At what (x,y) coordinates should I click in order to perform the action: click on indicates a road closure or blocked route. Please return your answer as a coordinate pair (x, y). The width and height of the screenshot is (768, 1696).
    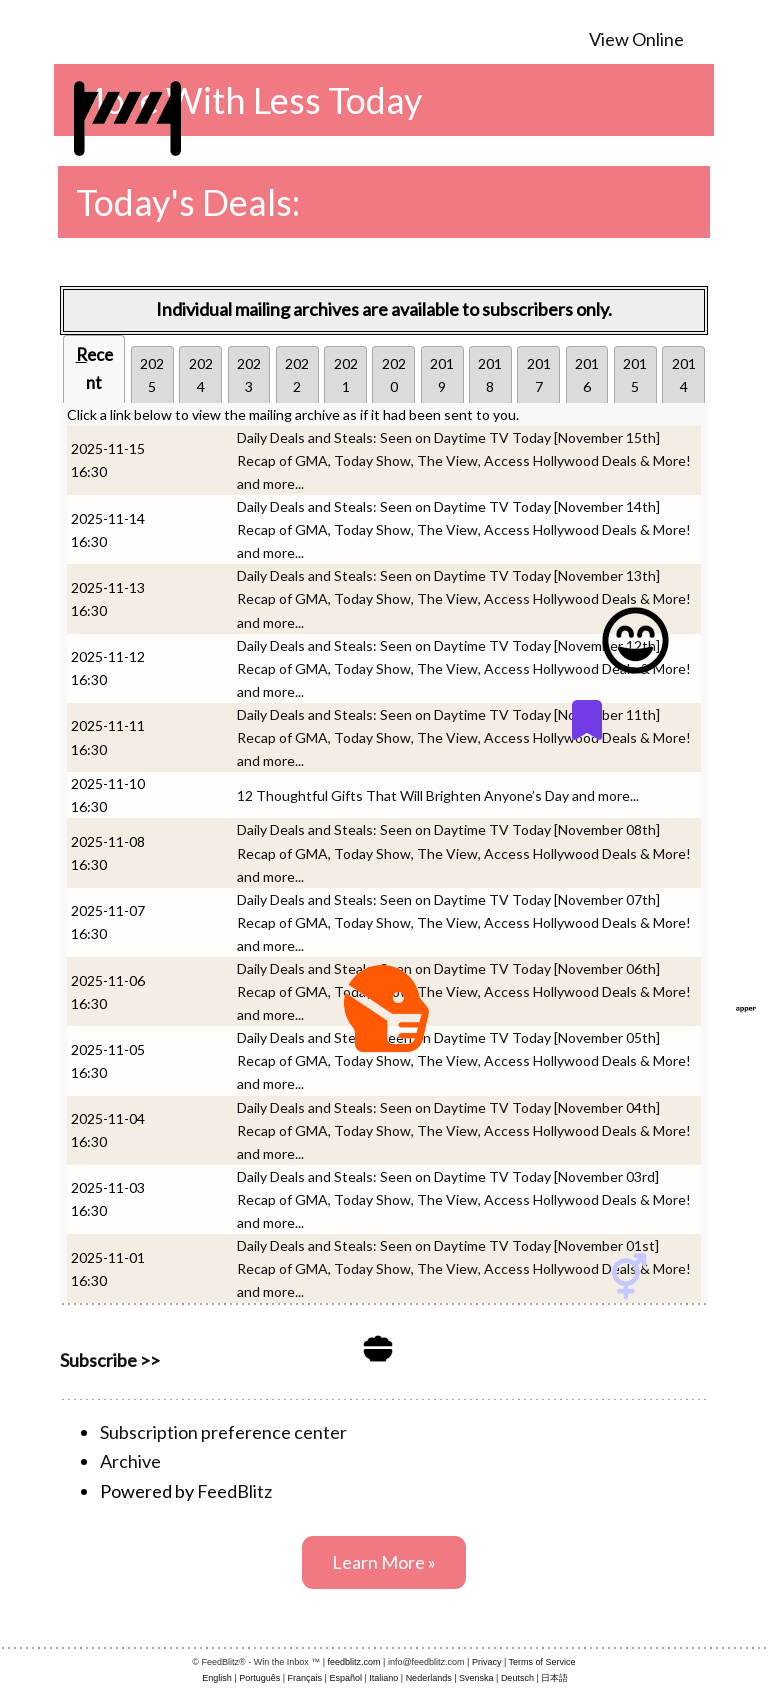
    Looking at the image, I should click on (127, 118).